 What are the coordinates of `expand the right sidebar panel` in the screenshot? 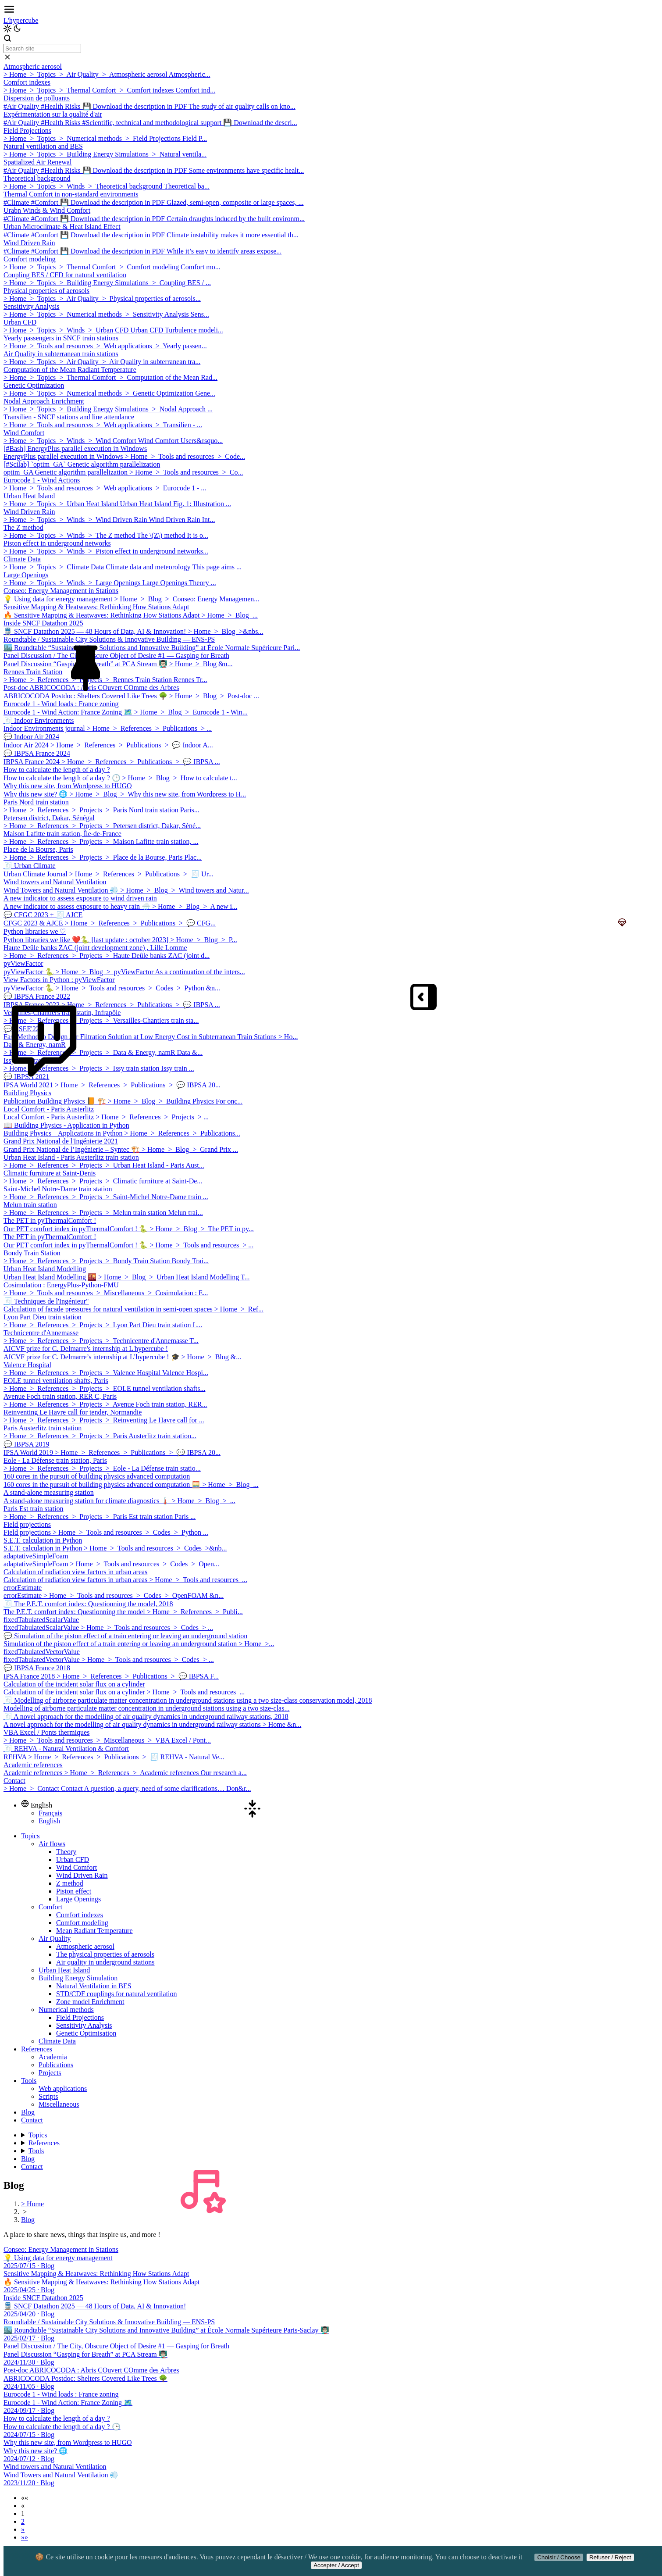 It's located at (424, 997).